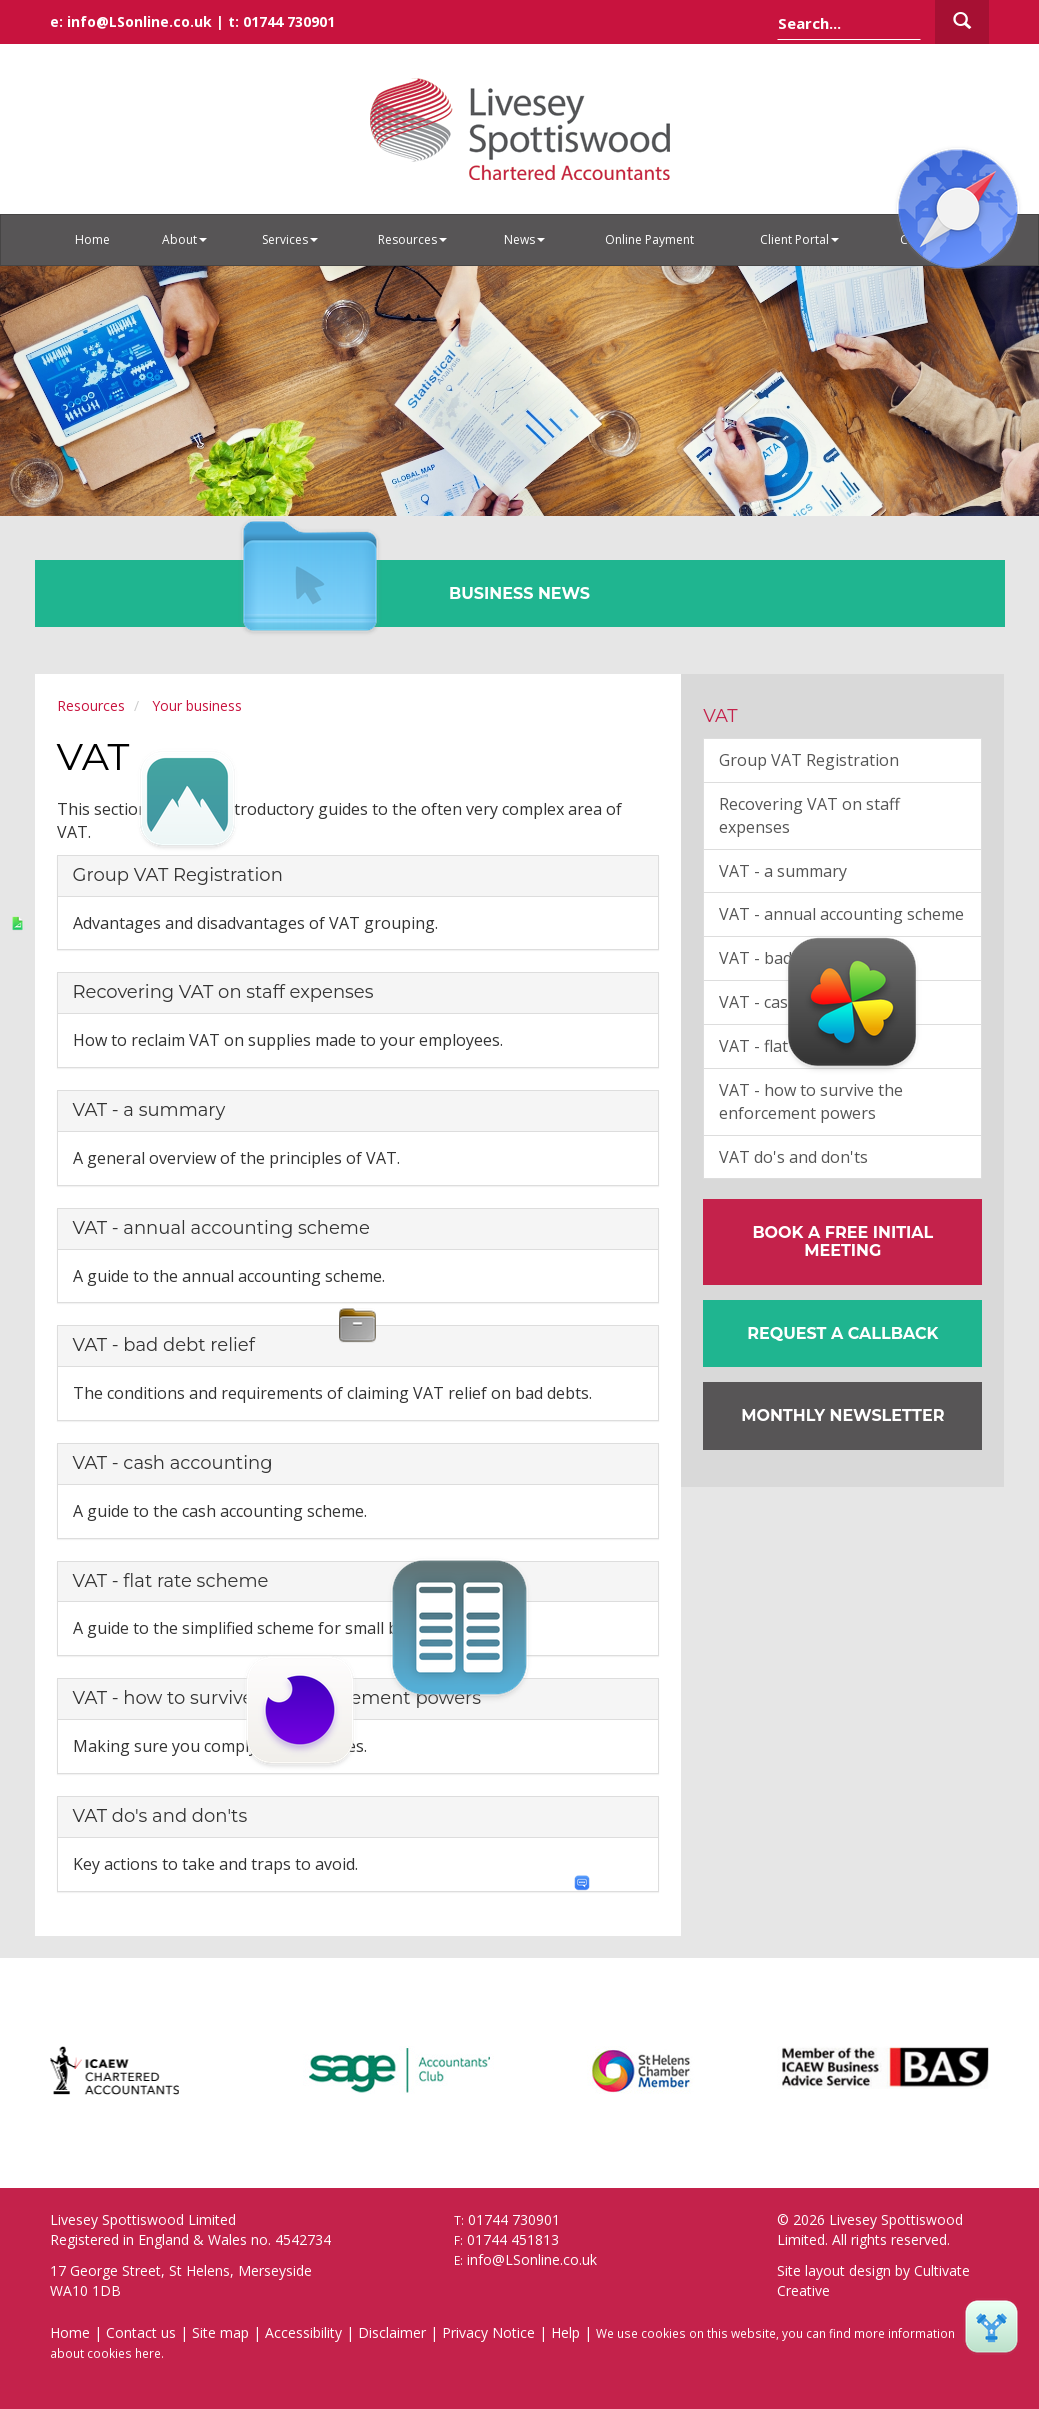 This screenshot has width=1039, height=2409. What do you see at coordinates (187, 798) in the screenshot?
I see `open nordpass password manager` at bounding box center [187, 798].